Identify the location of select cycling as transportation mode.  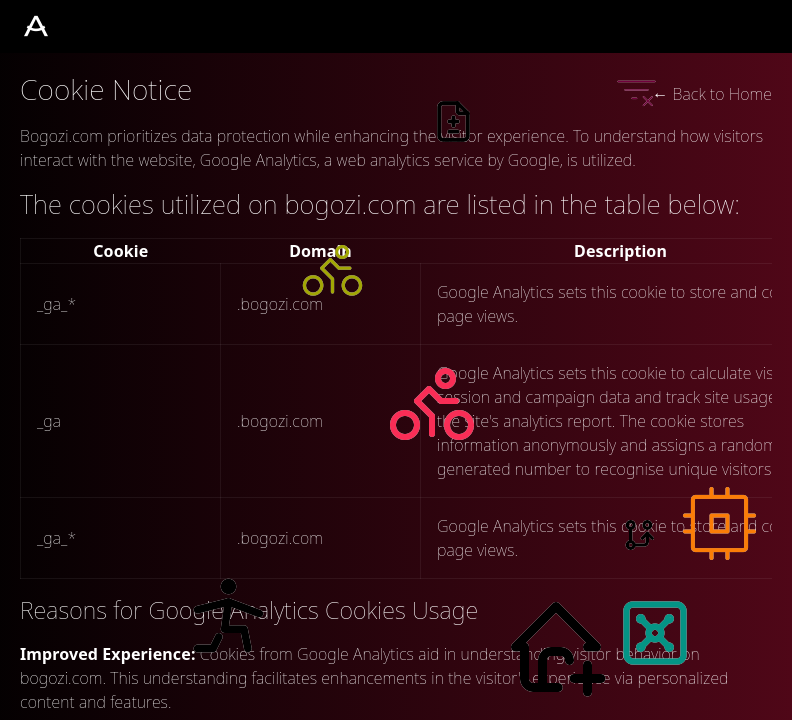
(332, 272).